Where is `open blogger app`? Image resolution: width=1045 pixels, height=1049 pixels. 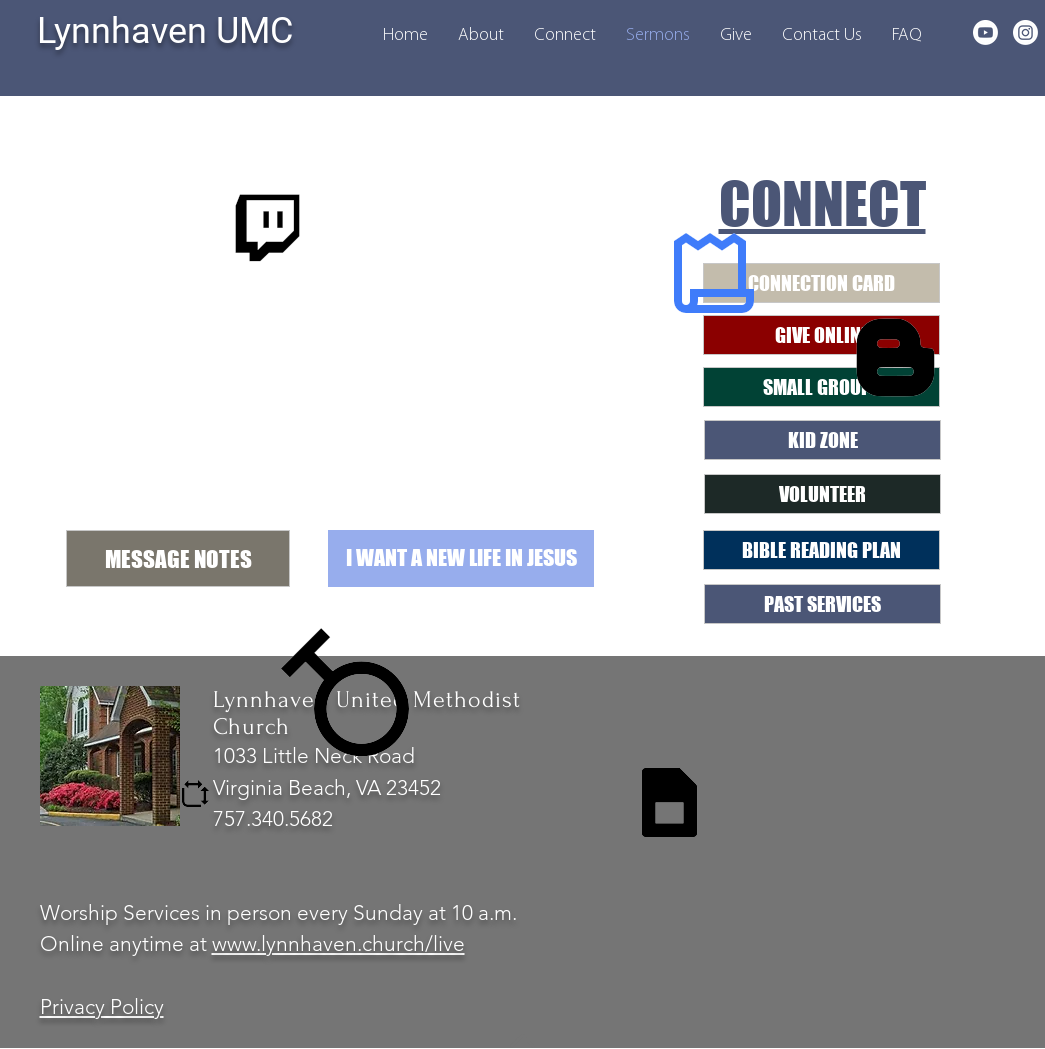
open blogger app is located at coordinates (895, 357).